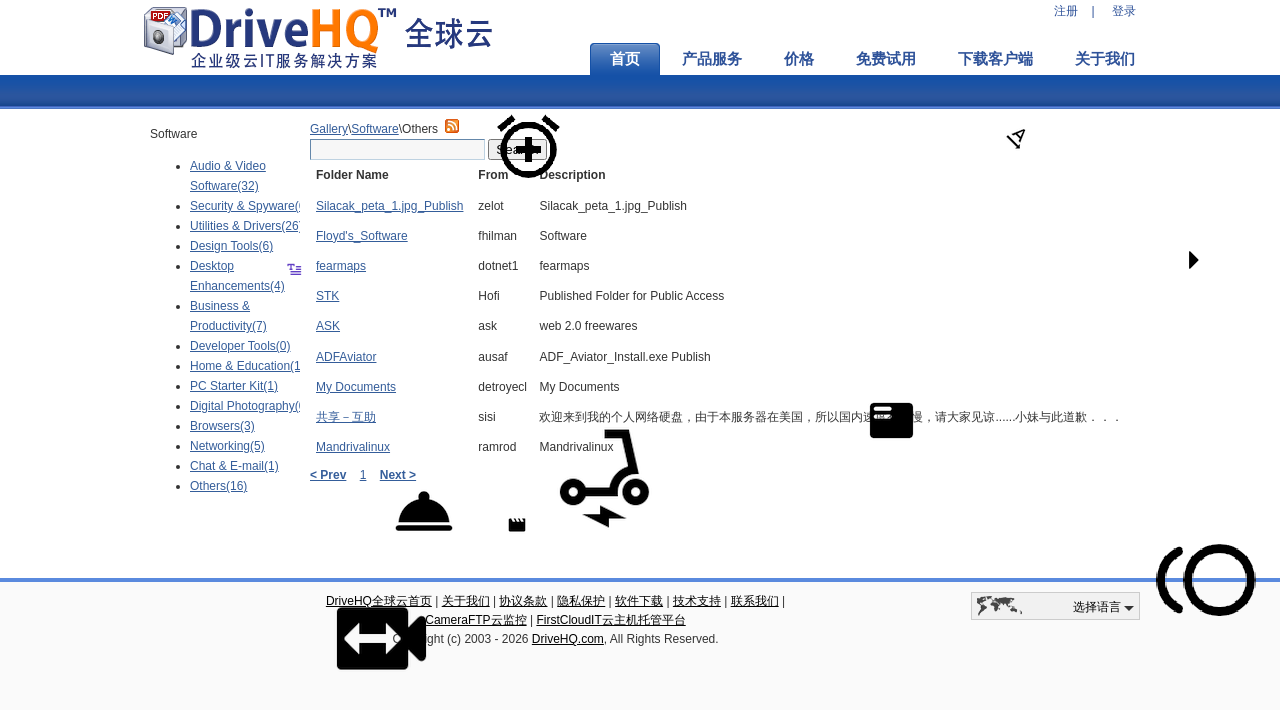  Describe the element at coordinates (424, 511) in the screenshot. I see `request room service or hotel amenities` at that location.